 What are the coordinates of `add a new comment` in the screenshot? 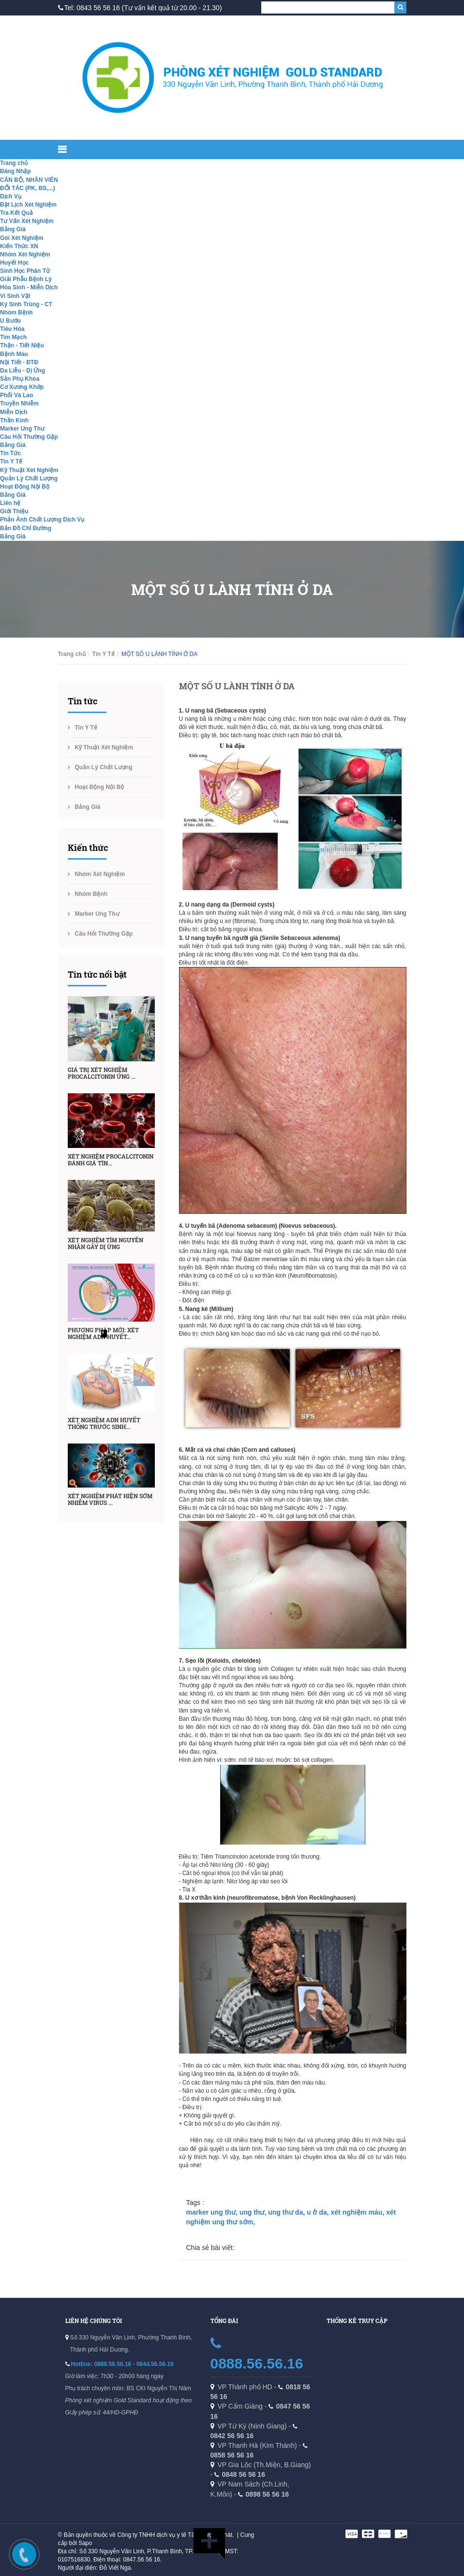 It's located at (209, 2544).